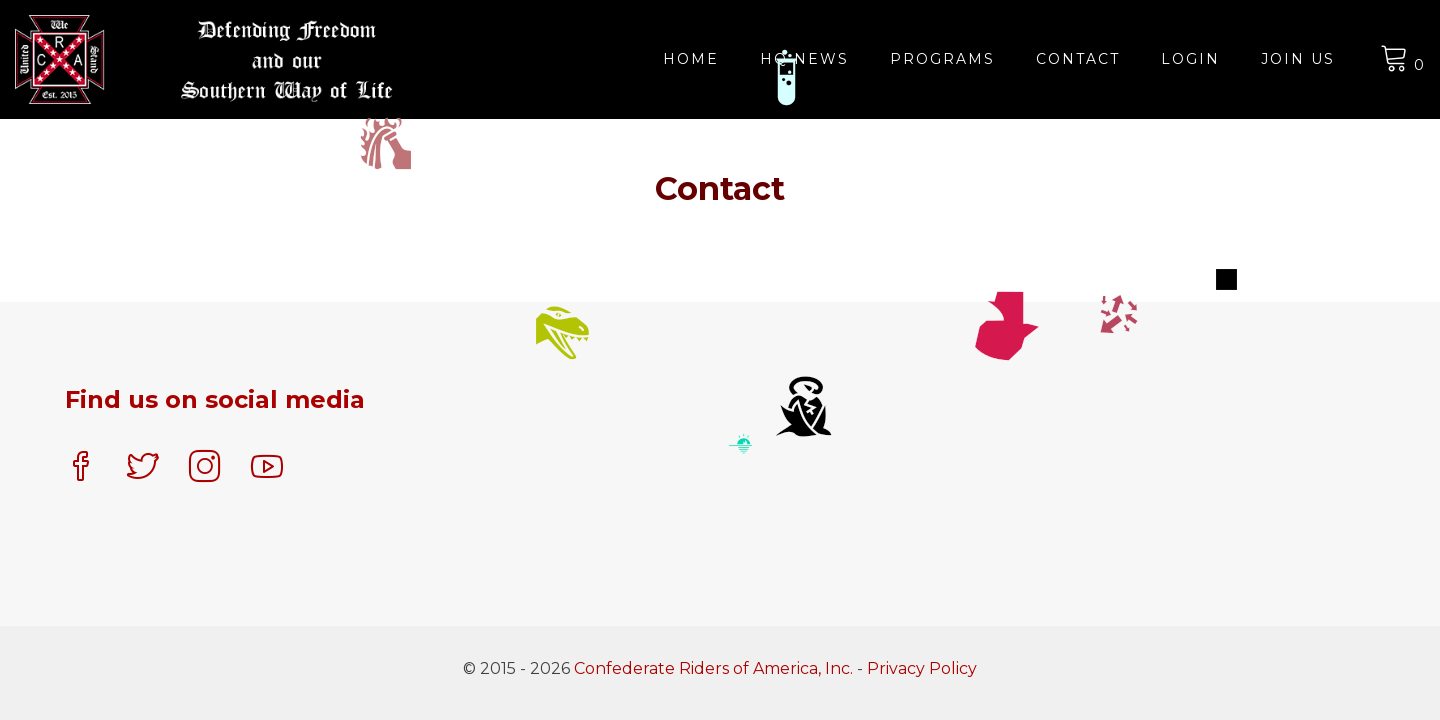 The height and width of the screenshot is (720, 1440). What do you see at coordinates (1007, 326) in the screenshot?
I see `select Guatemala as your country or region` at bounding box center [1007, 326].